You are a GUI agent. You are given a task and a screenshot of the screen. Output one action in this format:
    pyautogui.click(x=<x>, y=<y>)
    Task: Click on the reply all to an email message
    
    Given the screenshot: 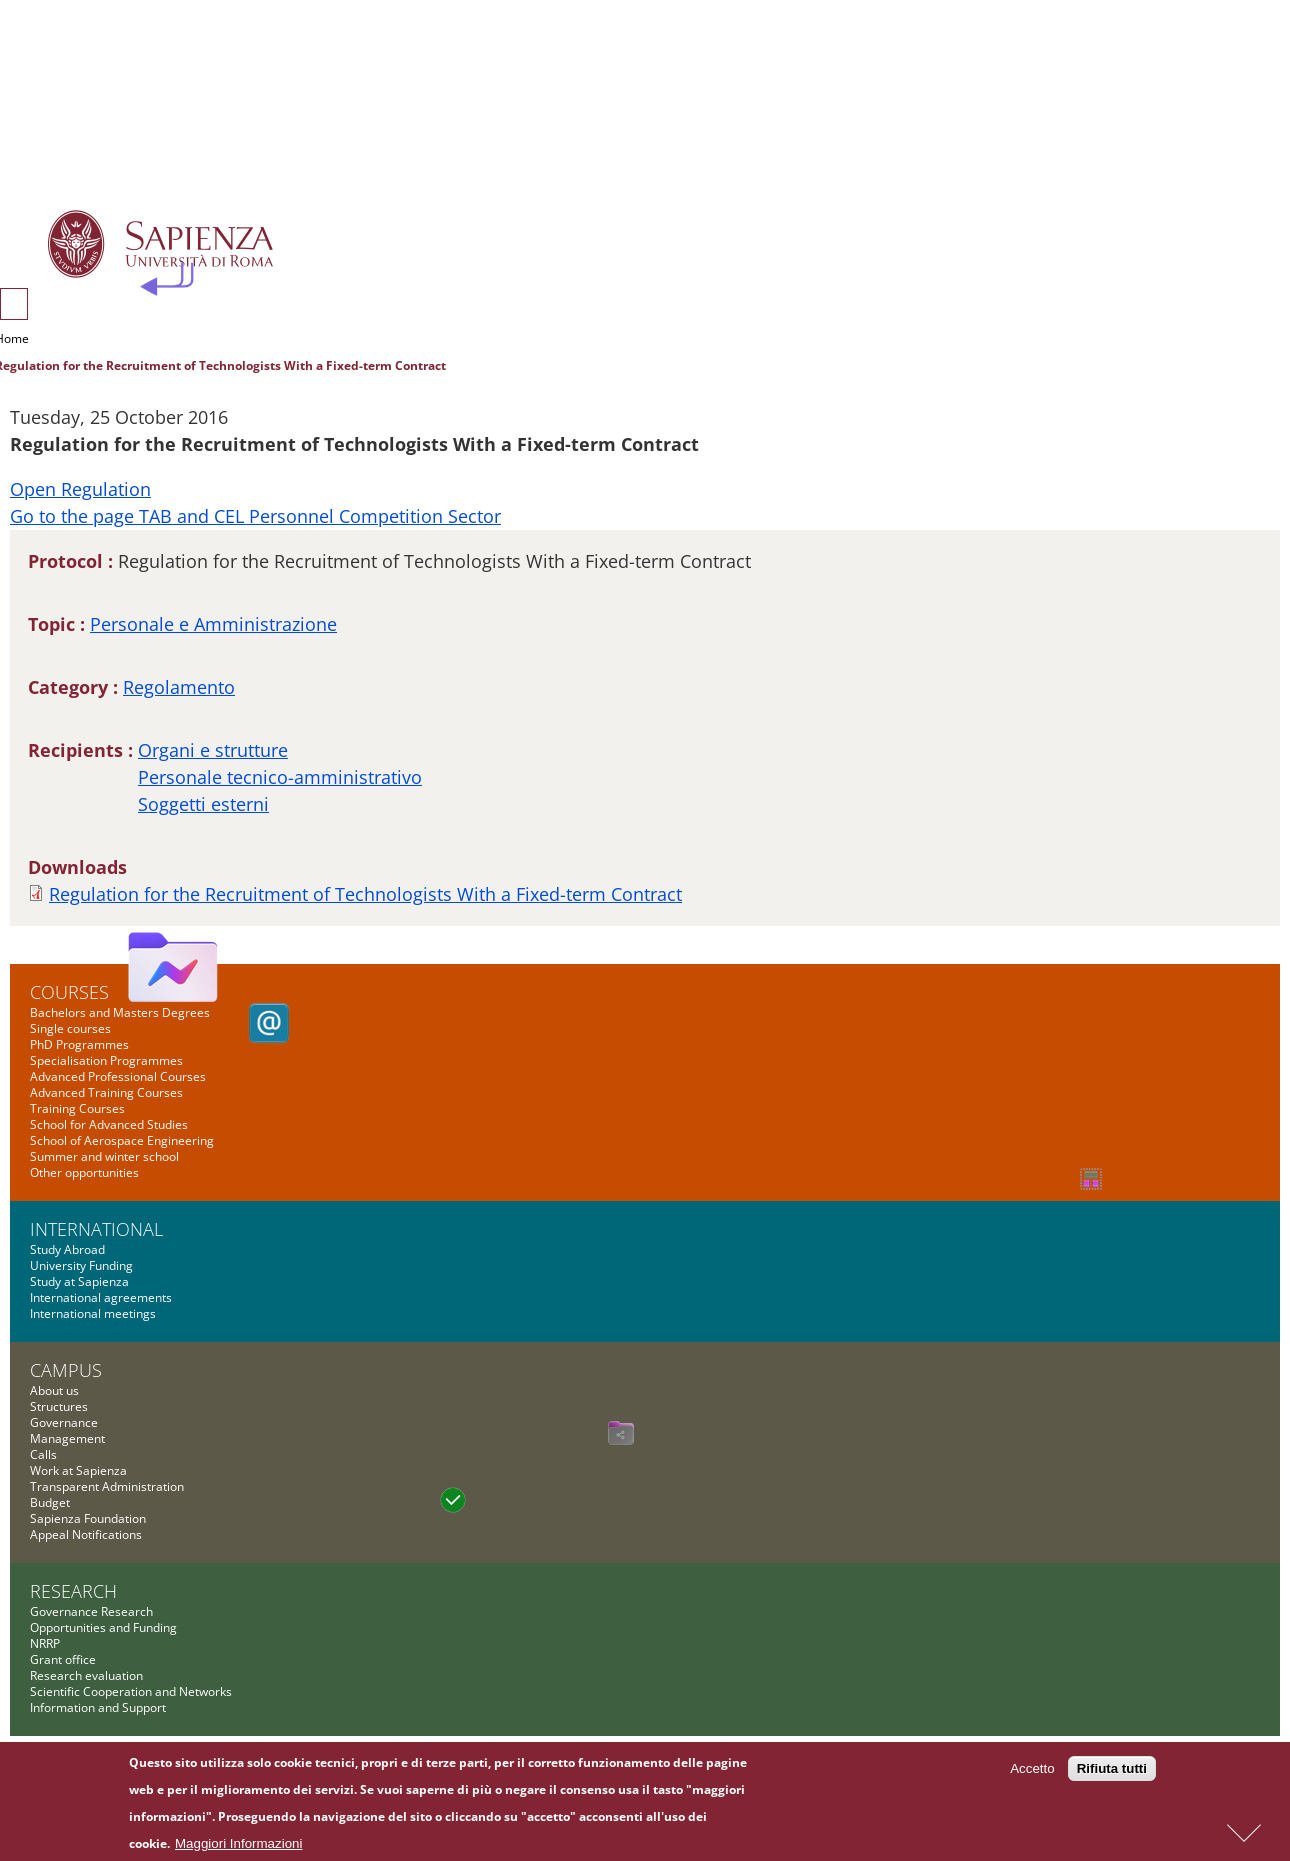 What is the action you would take?
    pyautogui.click(x=166, y=279)
    